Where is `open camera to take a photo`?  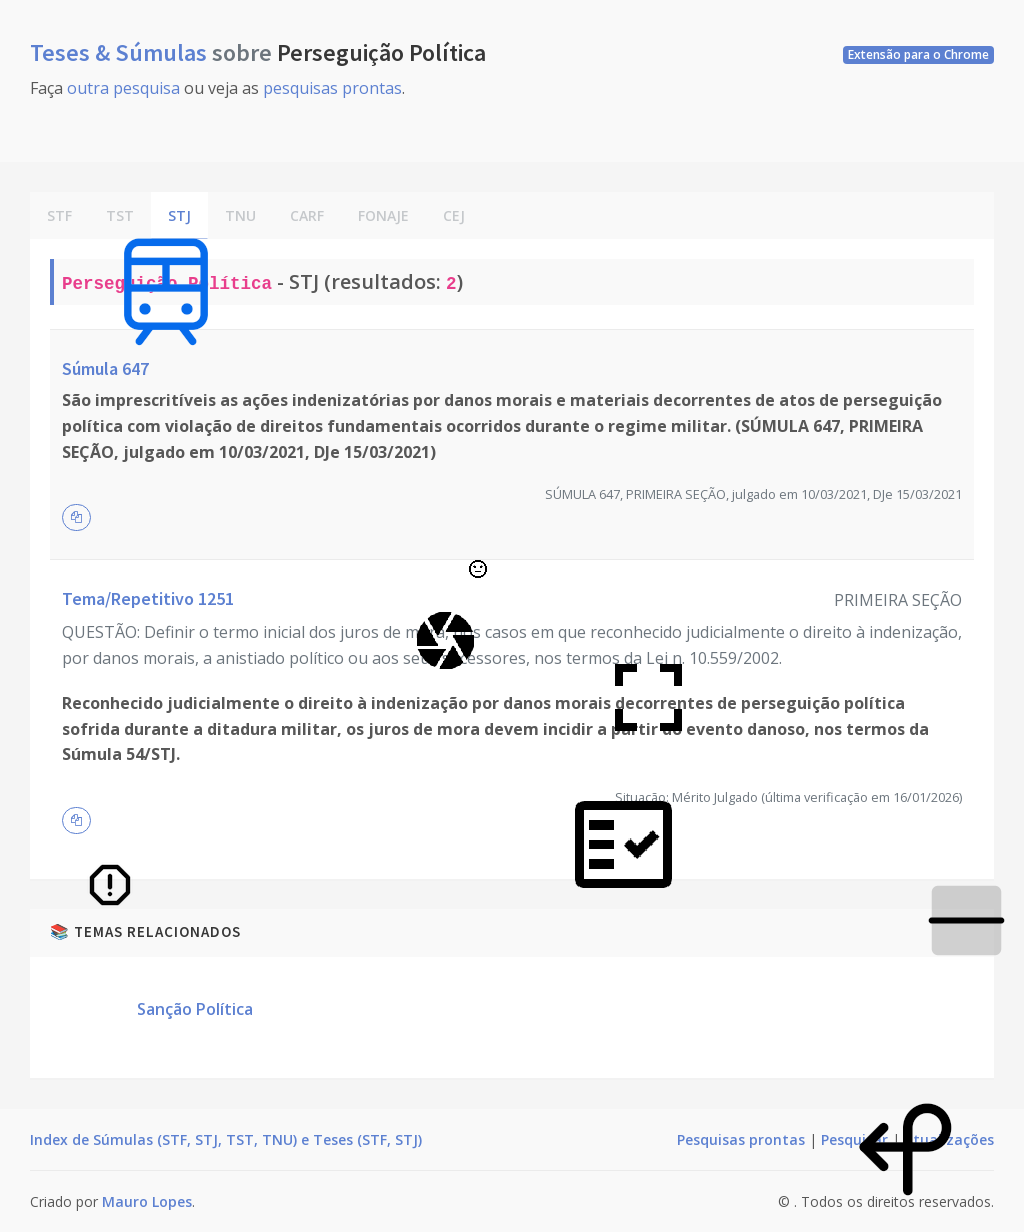 open camera to take a photo is located at coordinates (445, 640).